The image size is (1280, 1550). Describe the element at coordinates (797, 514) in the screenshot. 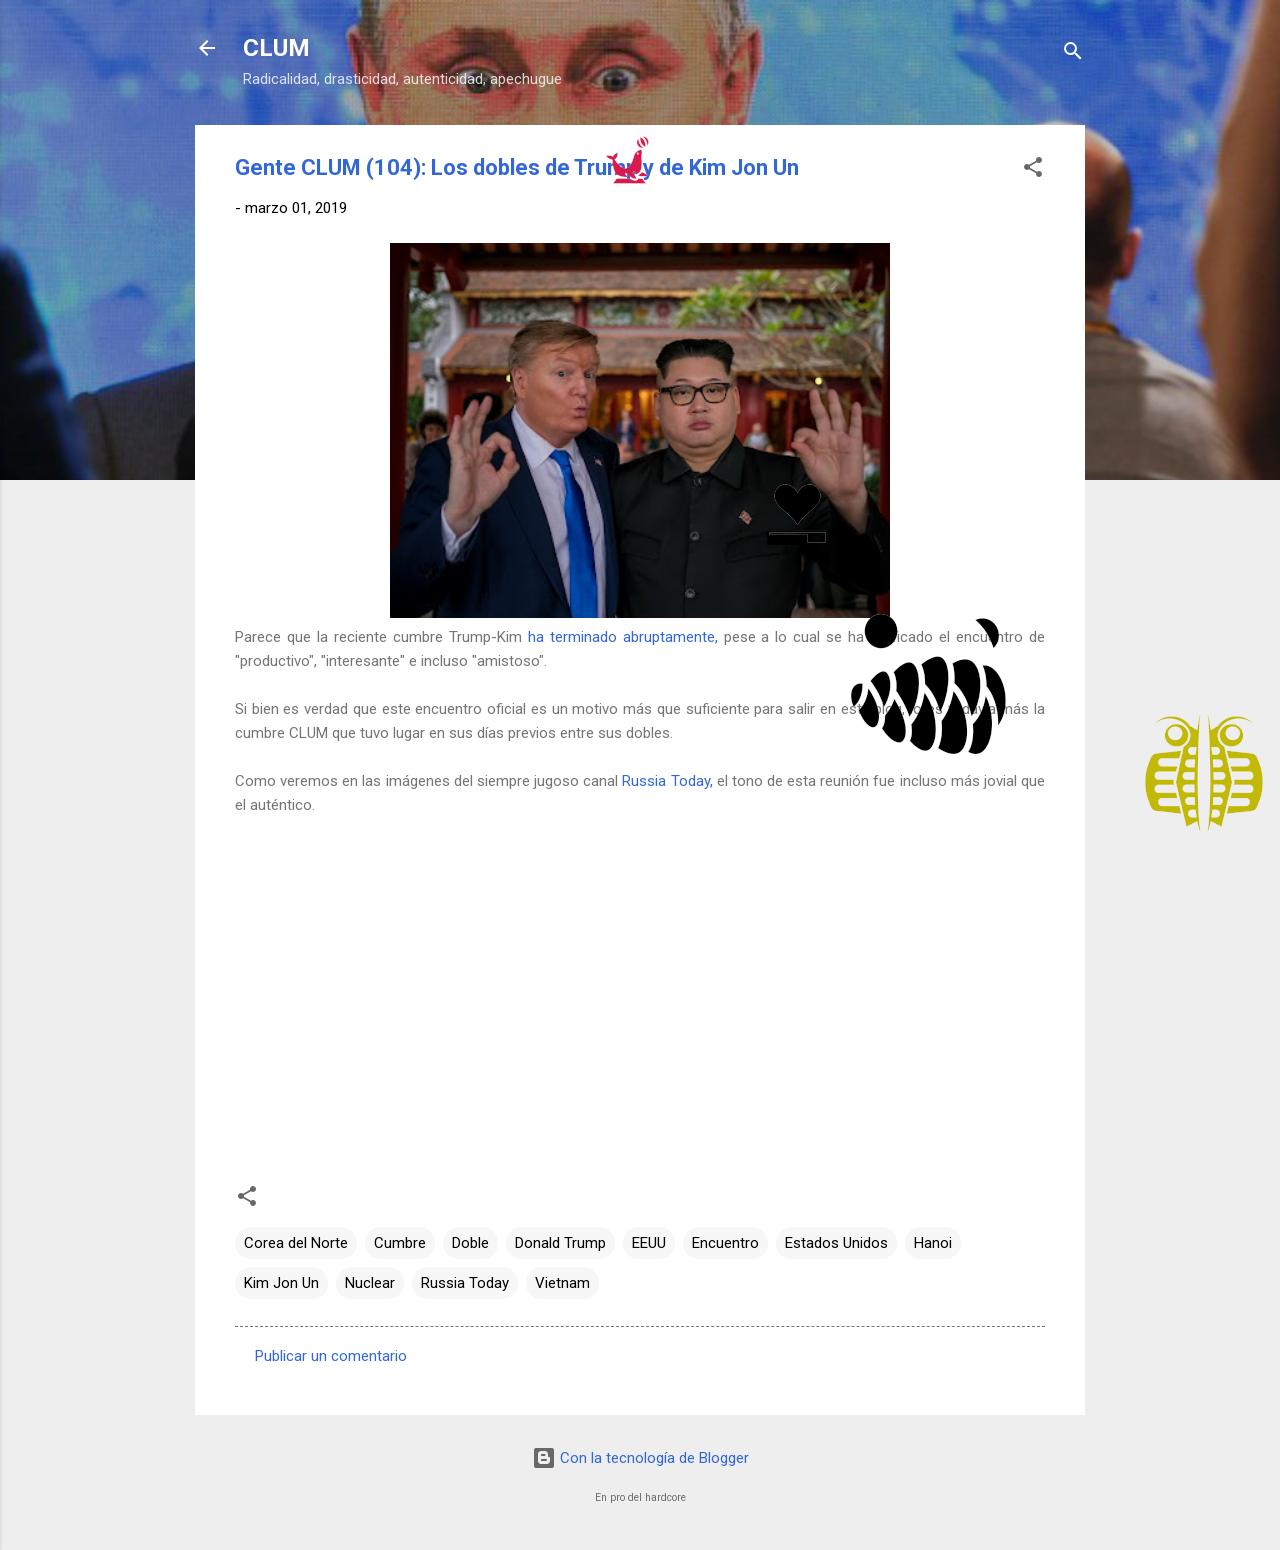

I see `player health or life remaining` at that location.